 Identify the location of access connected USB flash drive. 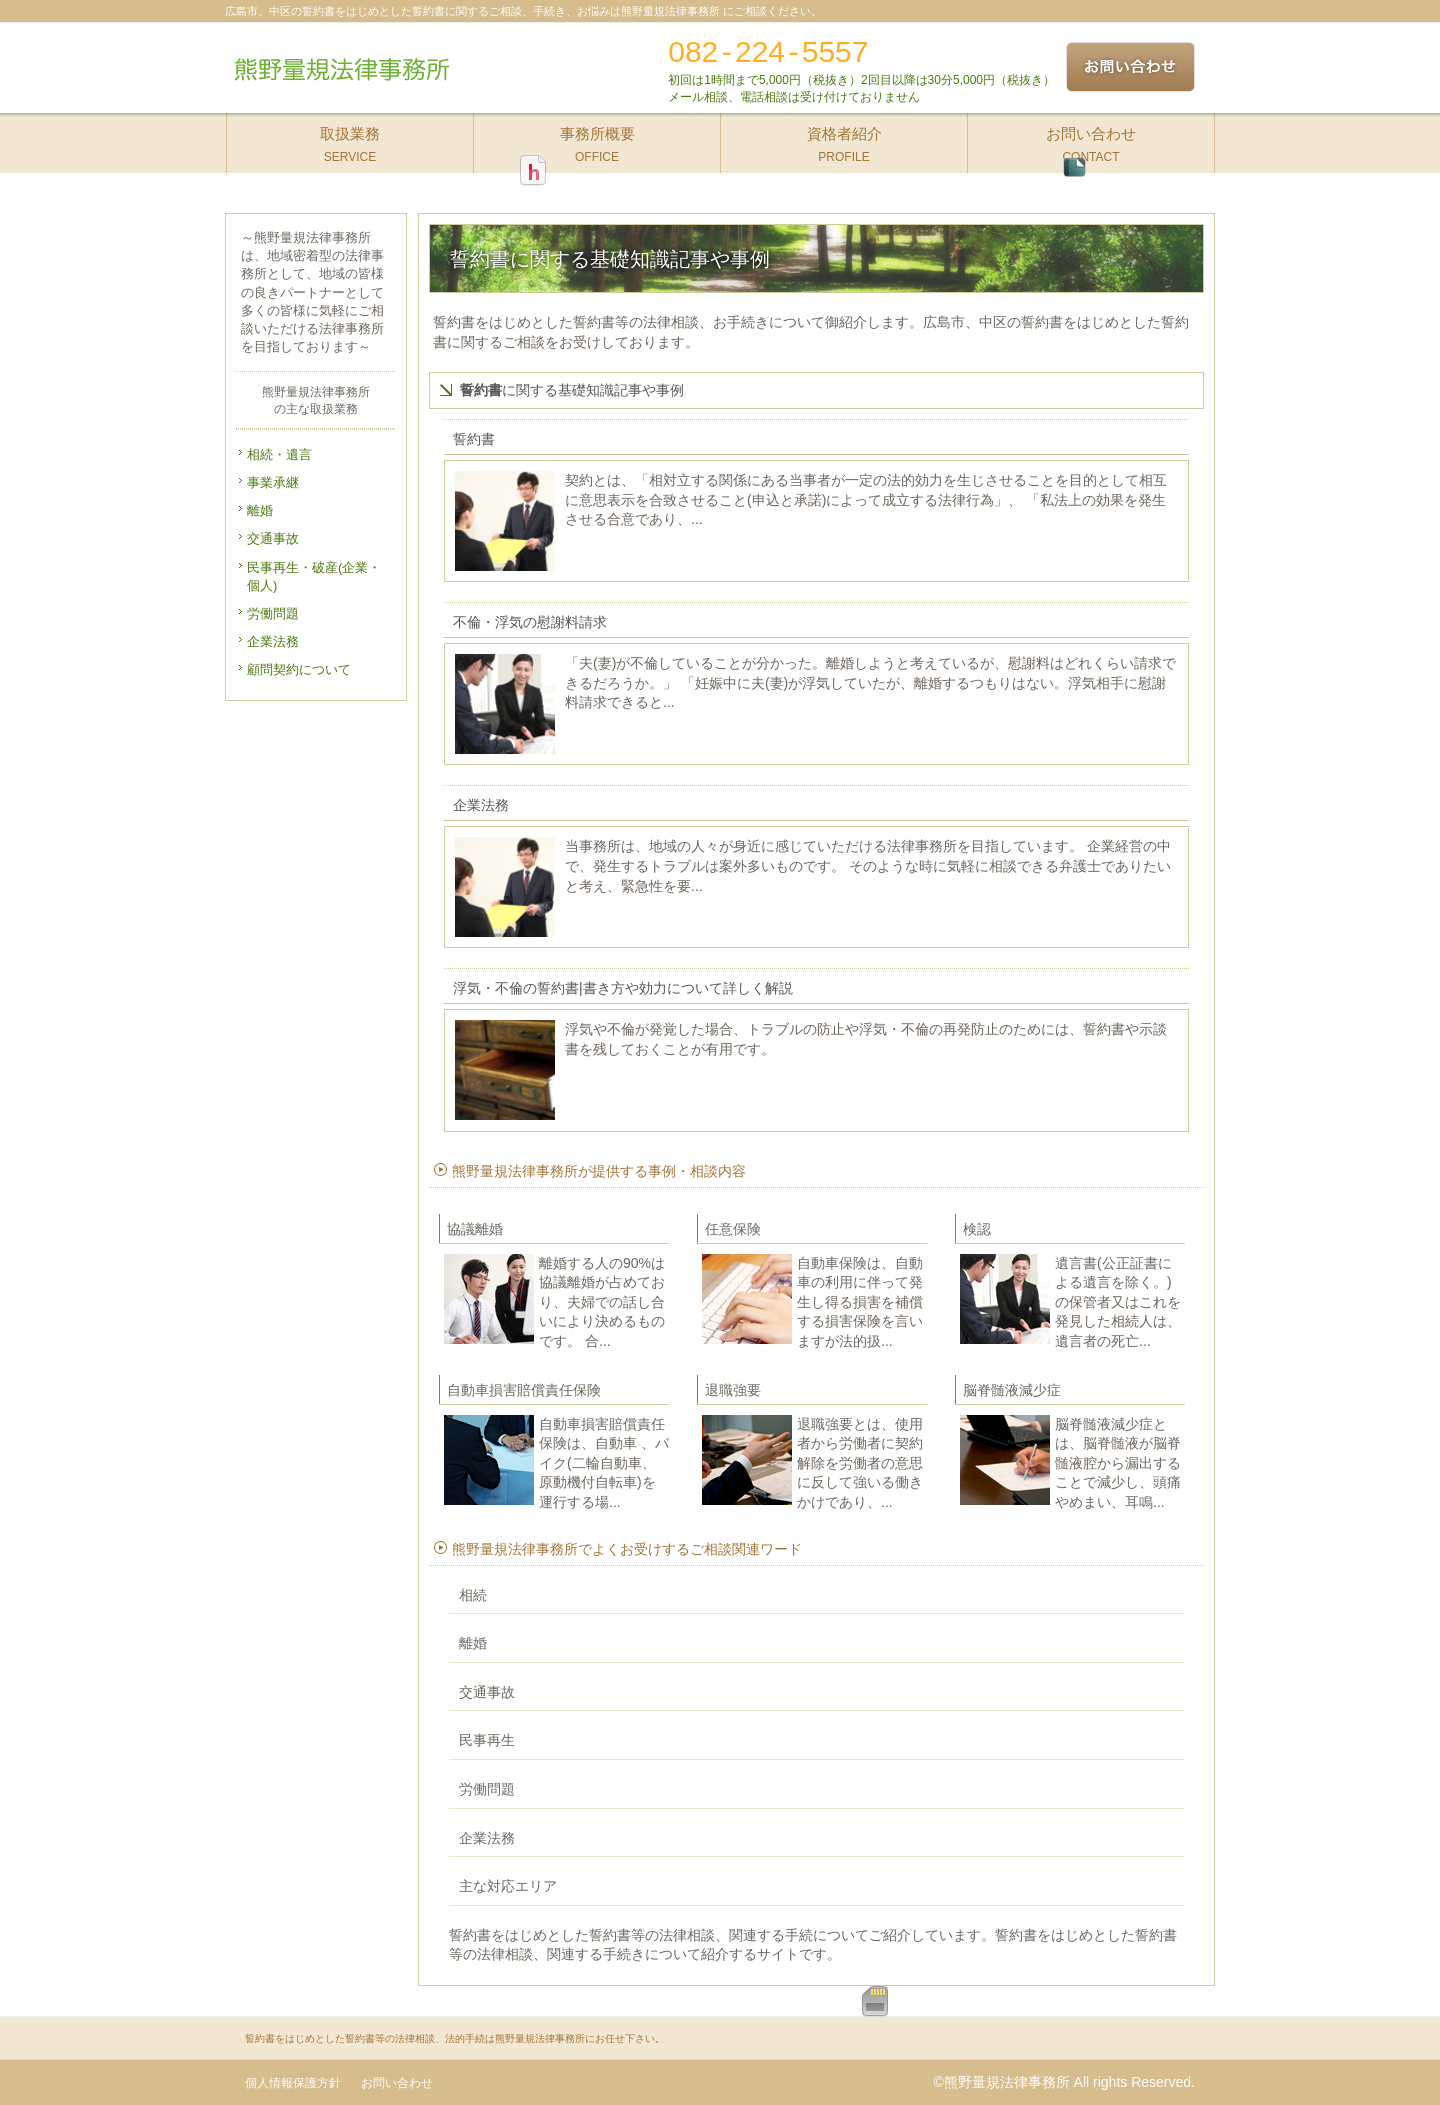
(875, 2001).